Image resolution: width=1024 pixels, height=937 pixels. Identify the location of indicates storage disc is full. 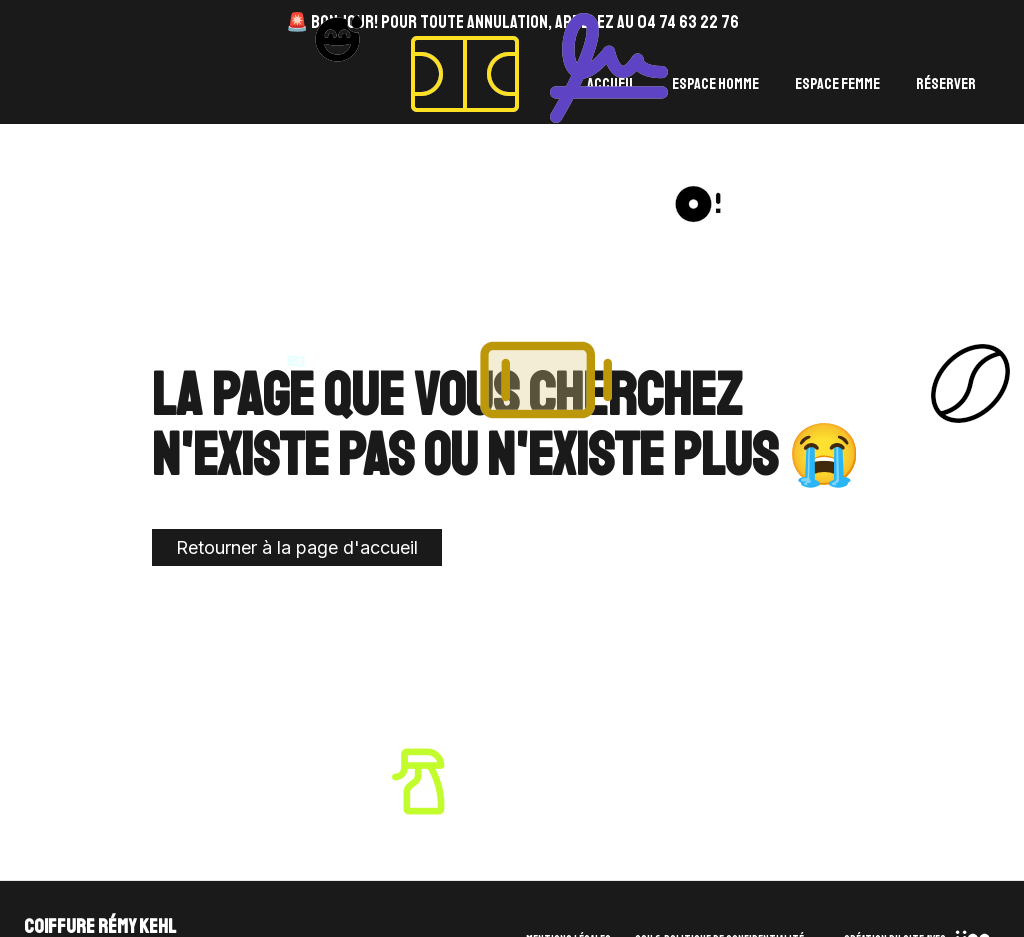
(698, 204).